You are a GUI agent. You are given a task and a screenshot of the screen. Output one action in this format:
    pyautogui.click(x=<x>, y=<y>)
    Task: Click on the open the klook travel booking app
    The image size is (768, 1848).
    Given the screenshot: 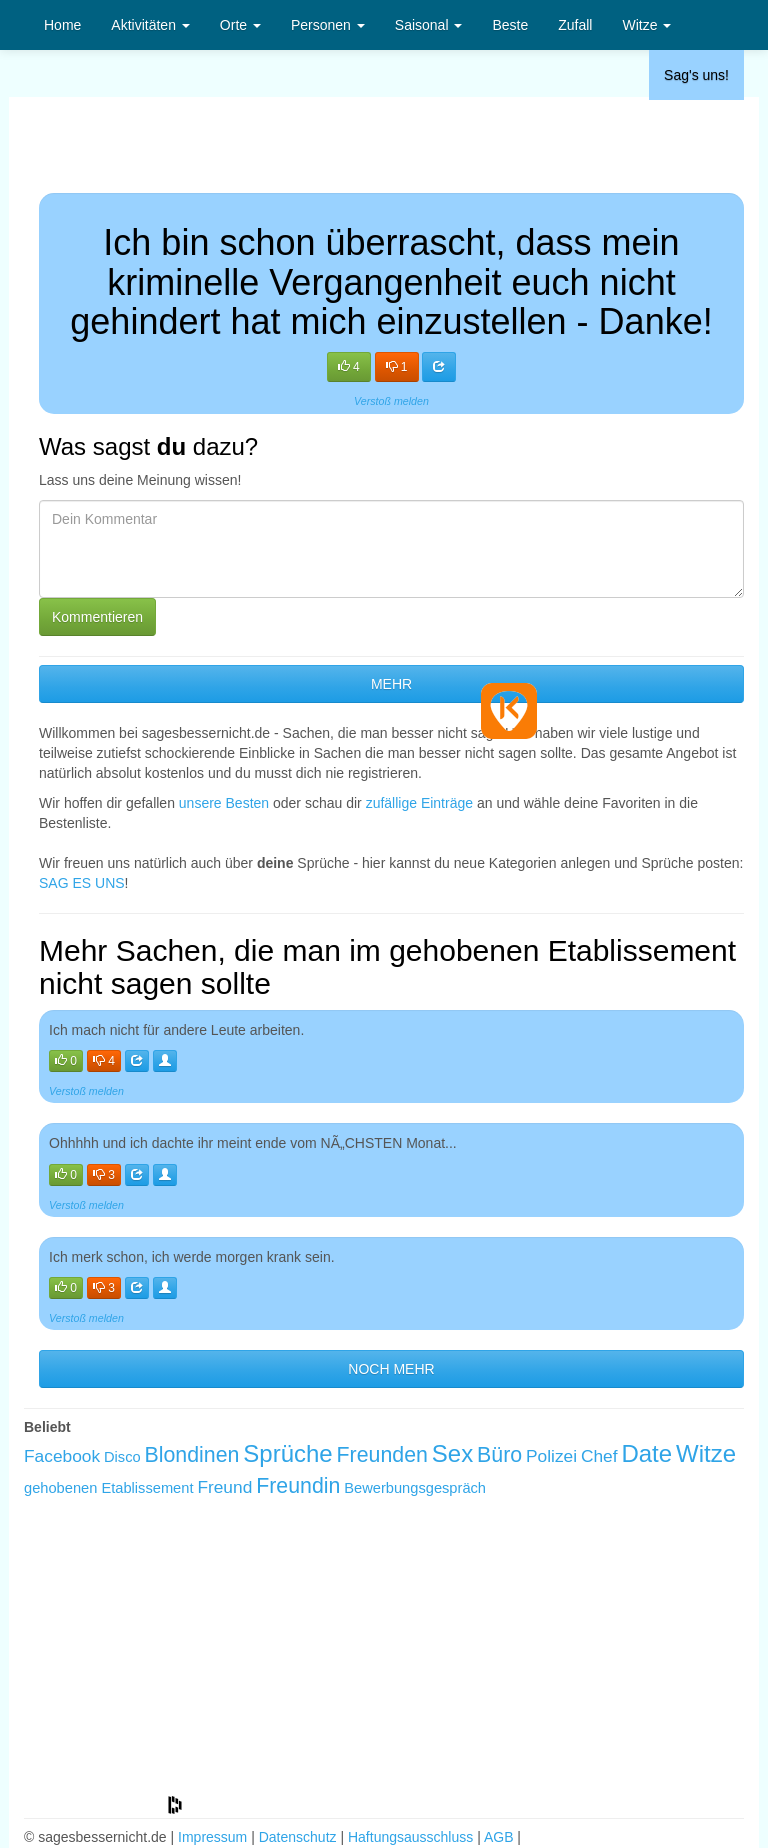 What is the action you would take?
    pyautogui.click(x=509, y=711)
    